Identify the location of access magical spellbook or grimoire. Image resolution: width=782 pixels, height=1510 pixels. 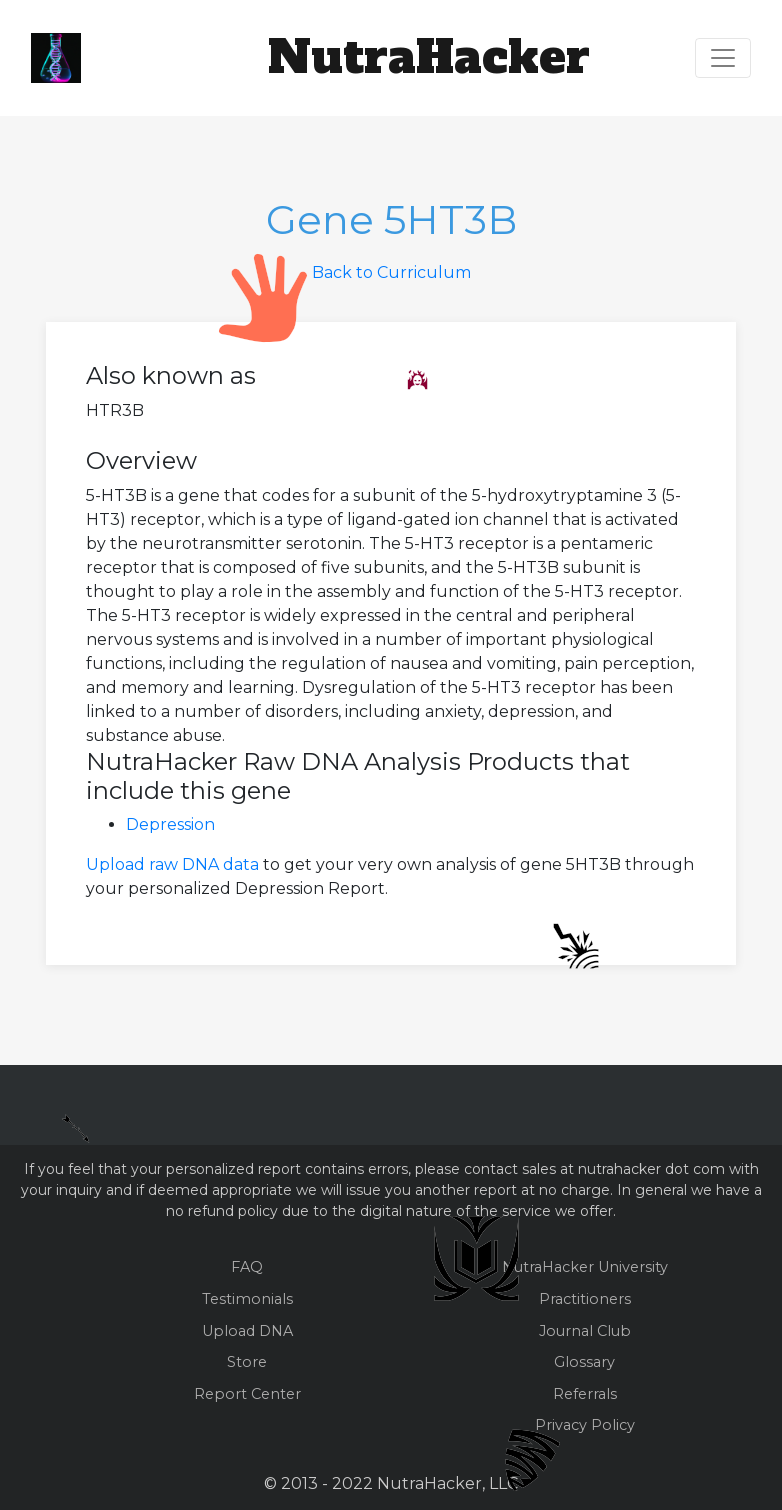
(476, 1258).